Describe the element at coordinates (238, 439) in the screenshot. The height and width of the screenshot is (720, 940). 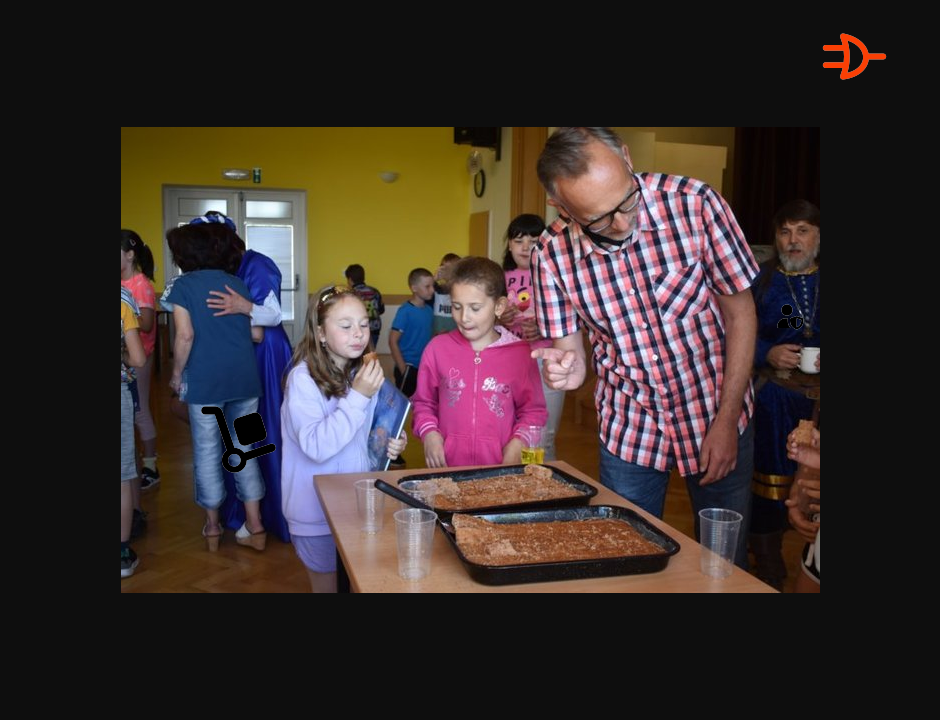
I see `access shipping or delivery options` at that location.